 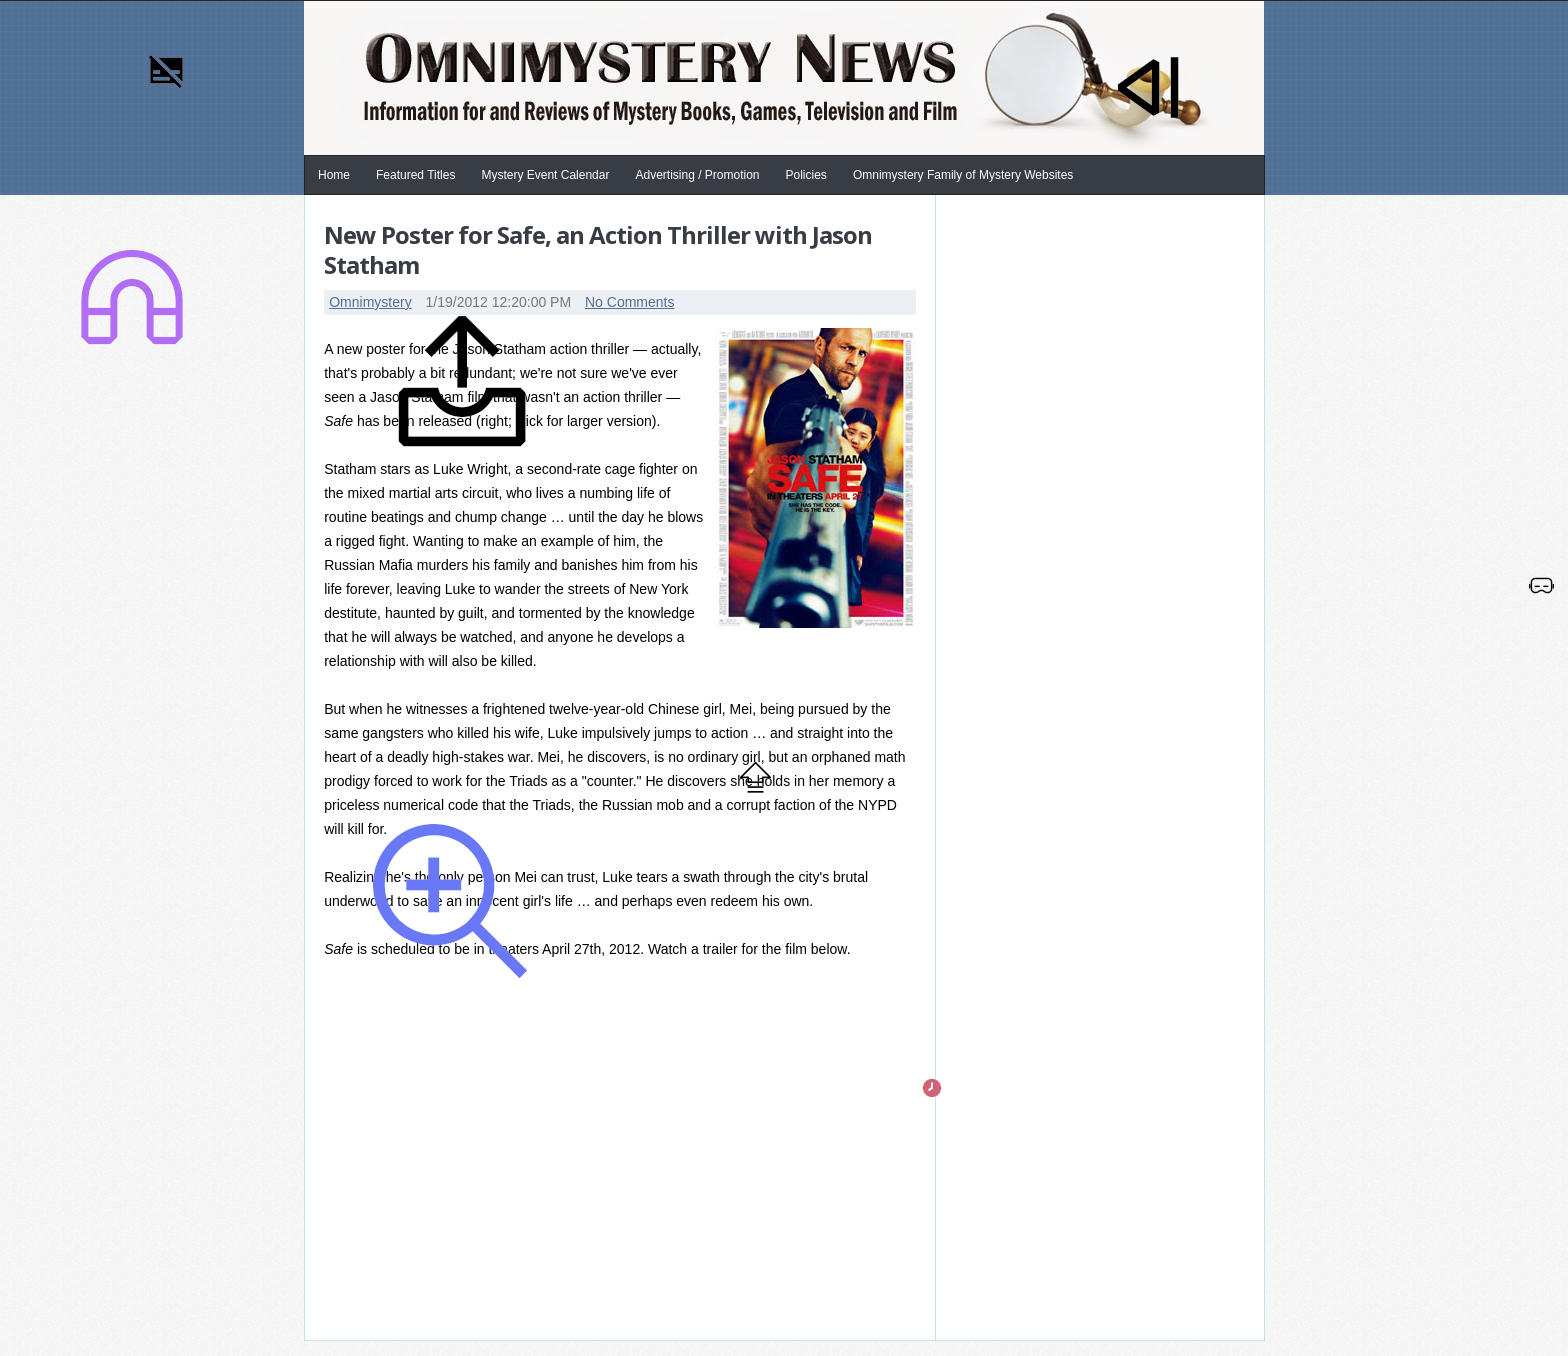 What do you see at coordinates (450, 901) in the screenshot?
I see `zoom in on the current view` at bounding box center [450, 901].